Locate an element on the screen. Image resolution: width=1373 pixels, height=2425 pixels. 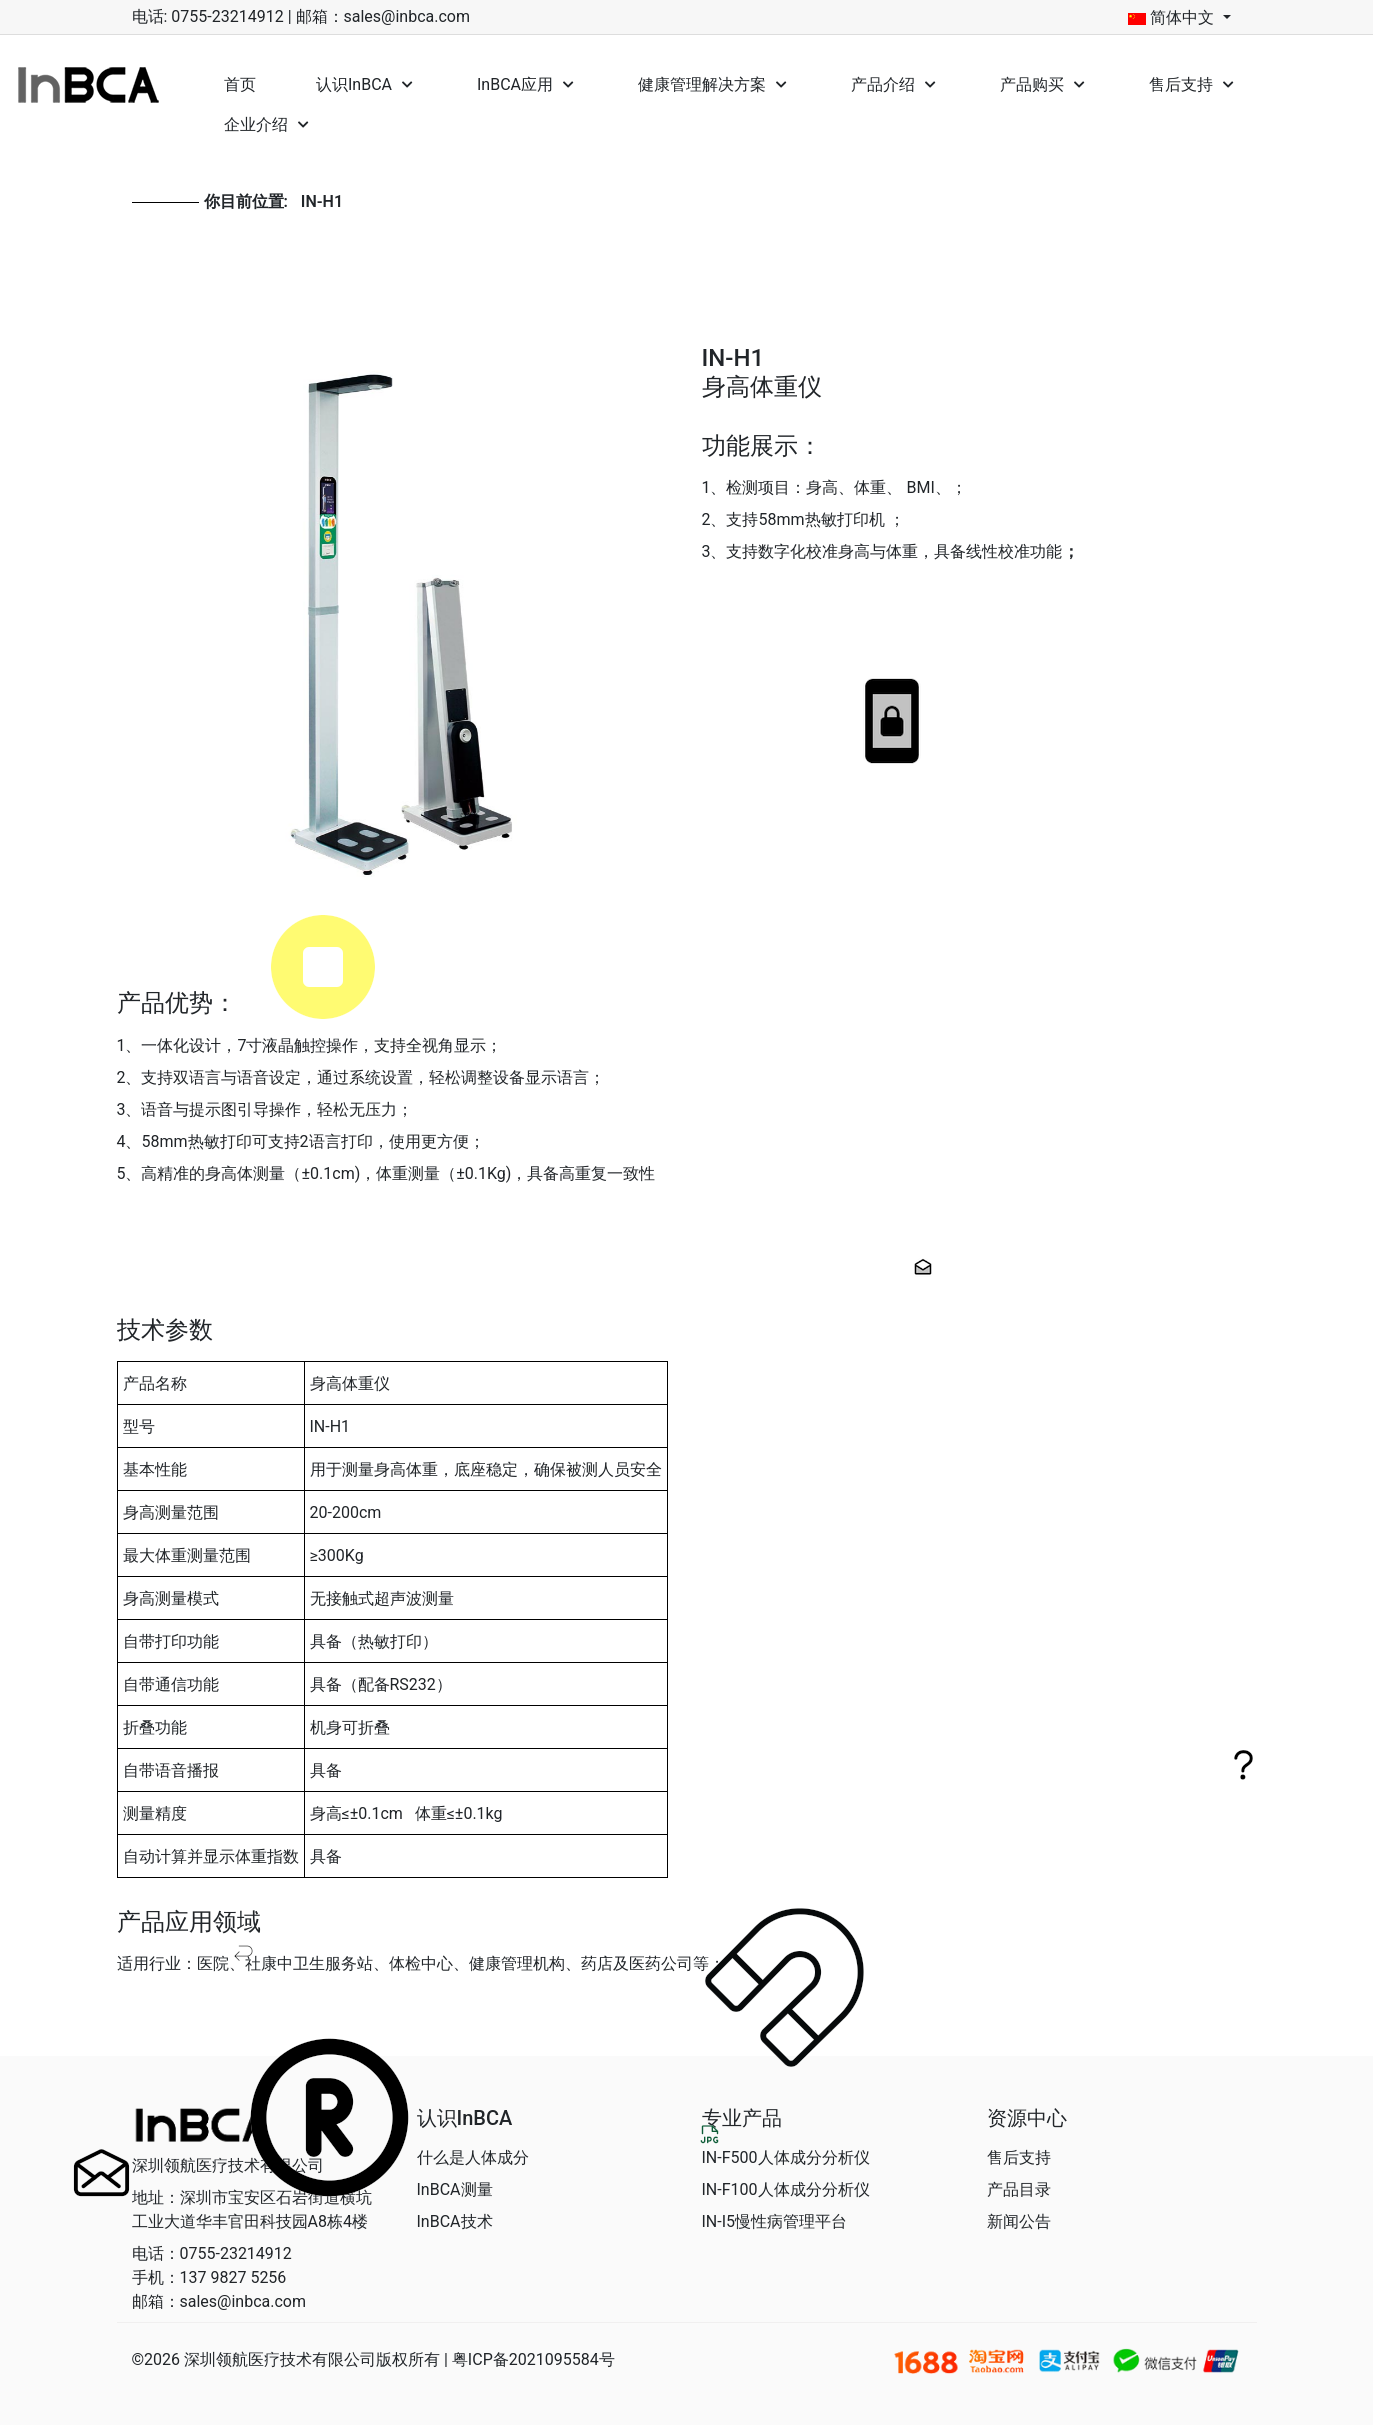
view an opened or read email is located at coordinates (101, 2172).